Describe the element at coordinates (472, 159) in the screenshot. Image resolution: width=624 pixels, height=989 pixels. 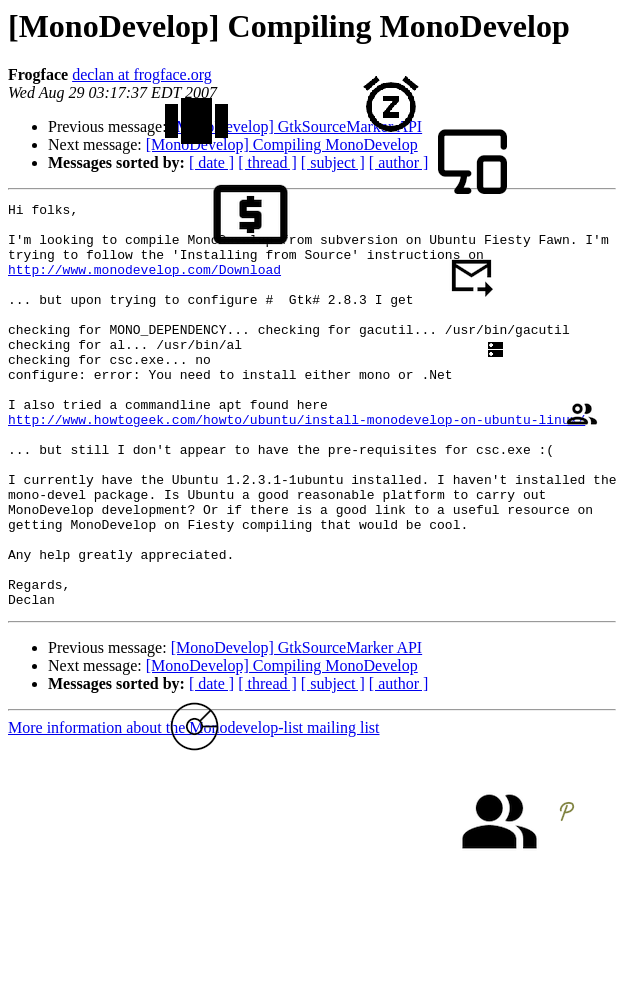
I see `view connected devices` at that location.